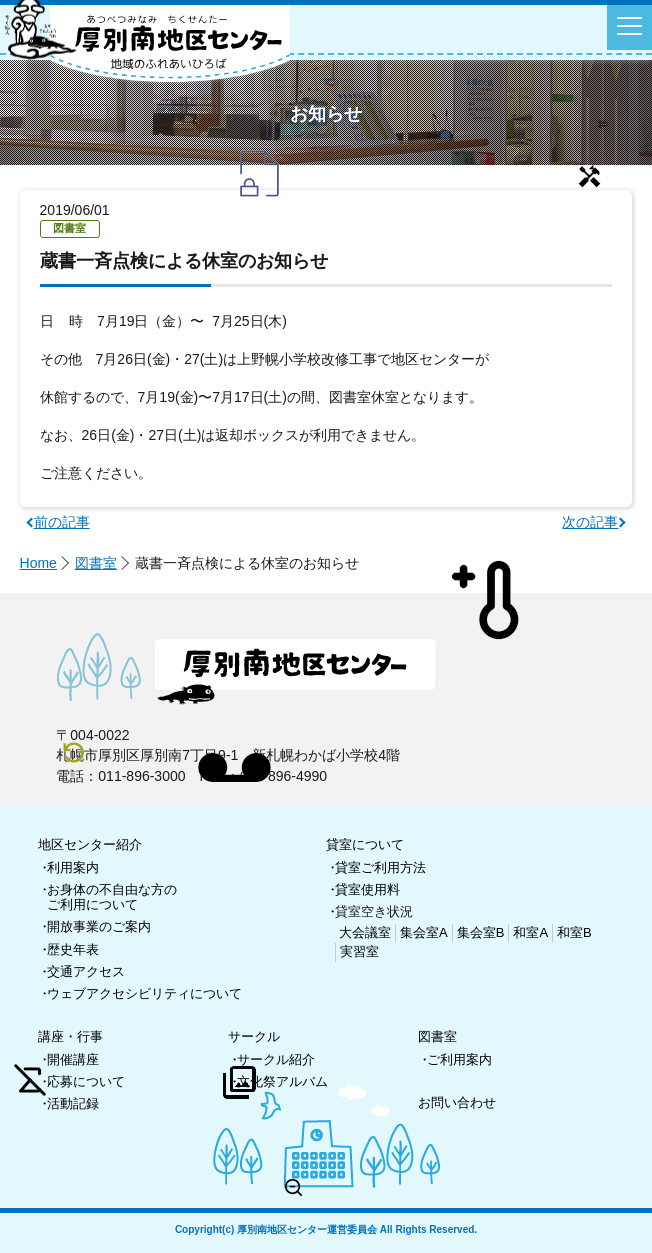  What do you see at coordinates (491, 600) in the screenshot?
I see `increase temperature setting` at bounding box center [491, 600].